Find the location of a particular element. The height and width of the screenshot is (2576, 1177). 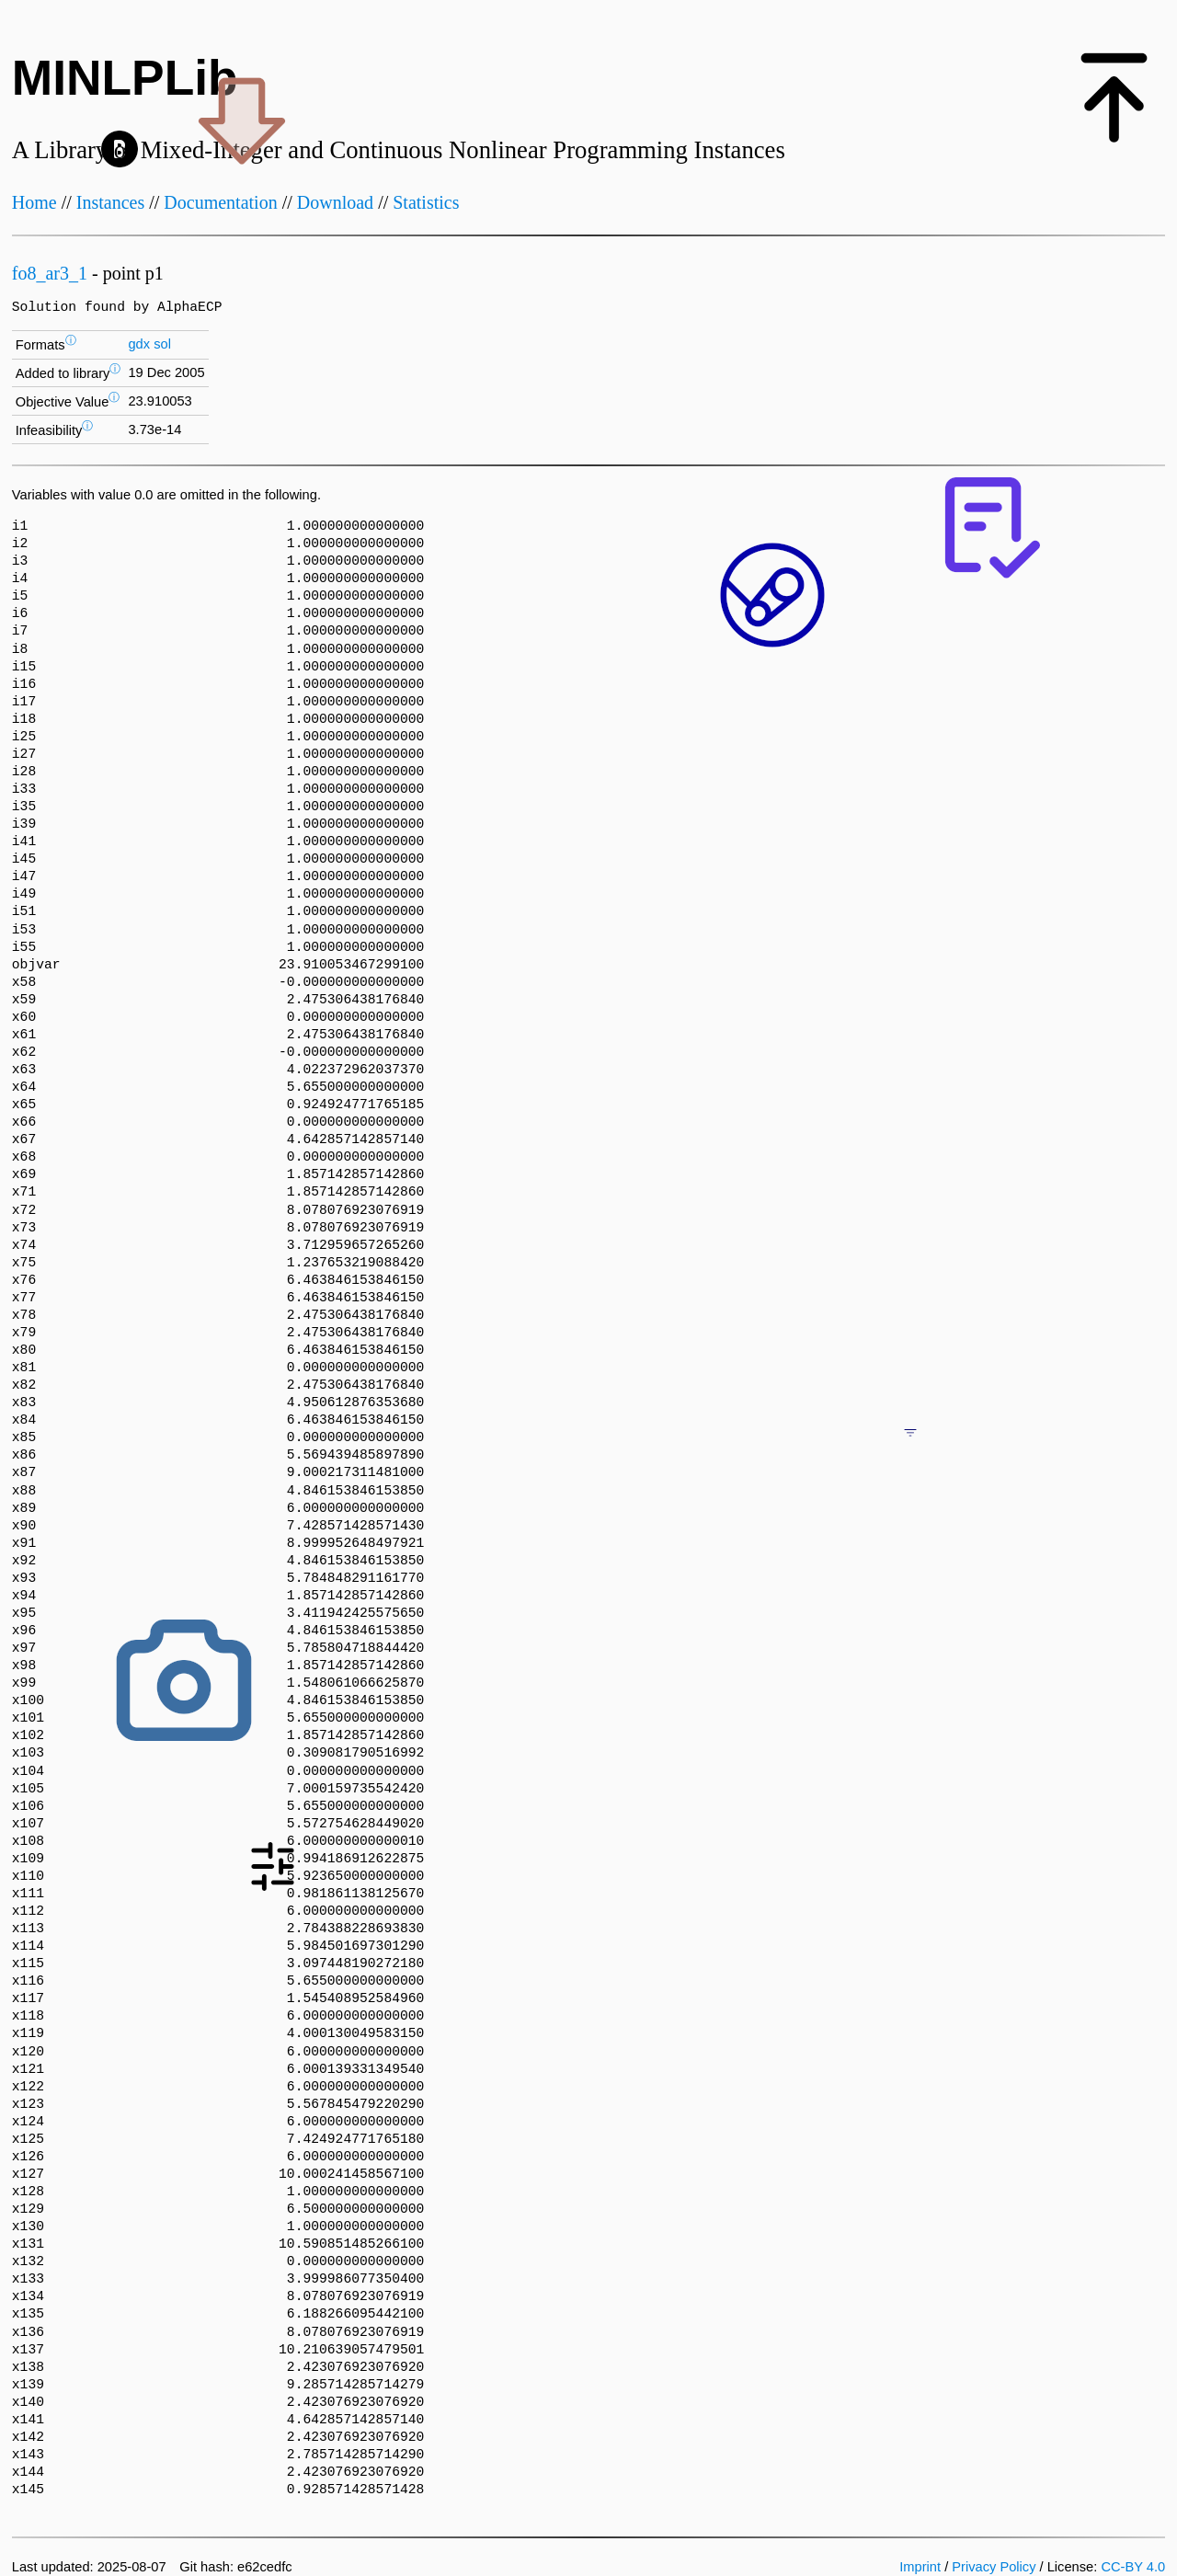

move item to top of list is located at coordinates (1114, 96).